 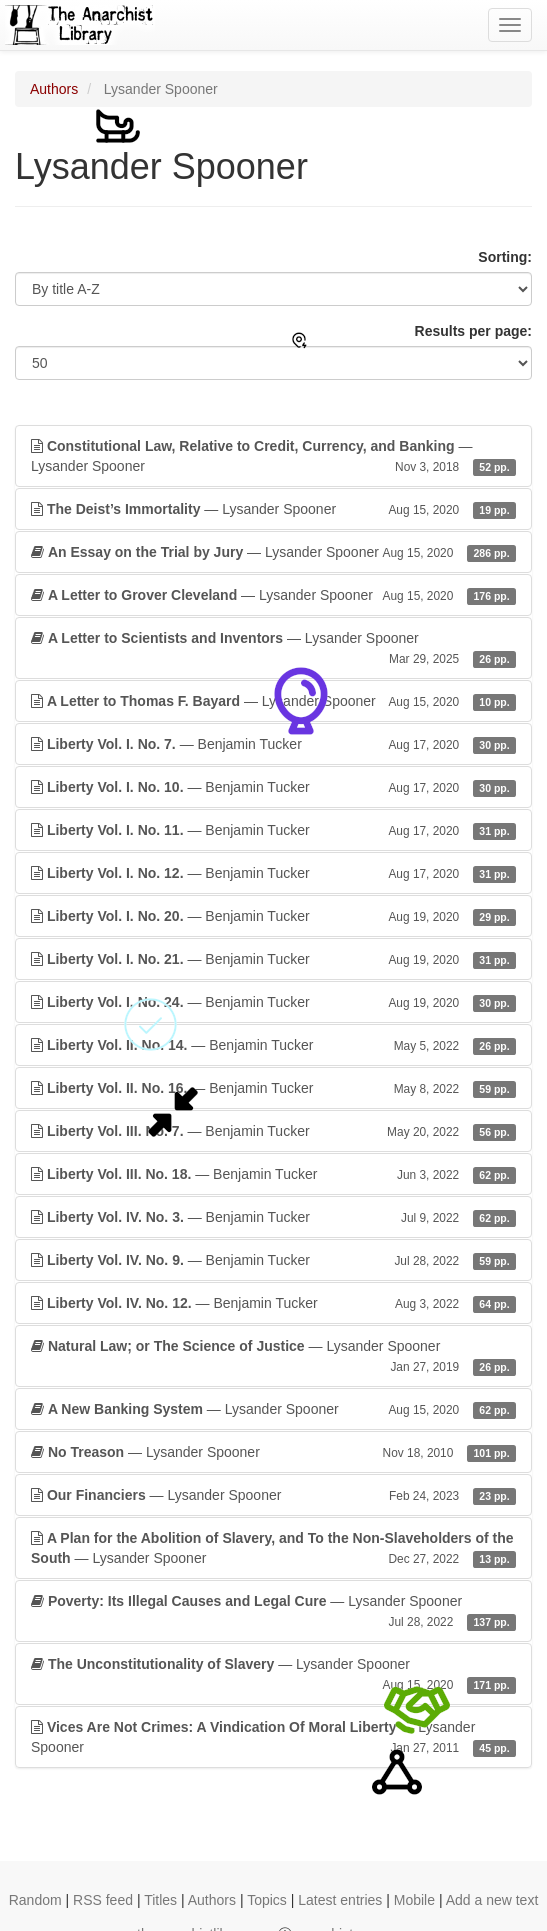 I want to click on celebrate an event or milestone, so click(x=301, y=701).